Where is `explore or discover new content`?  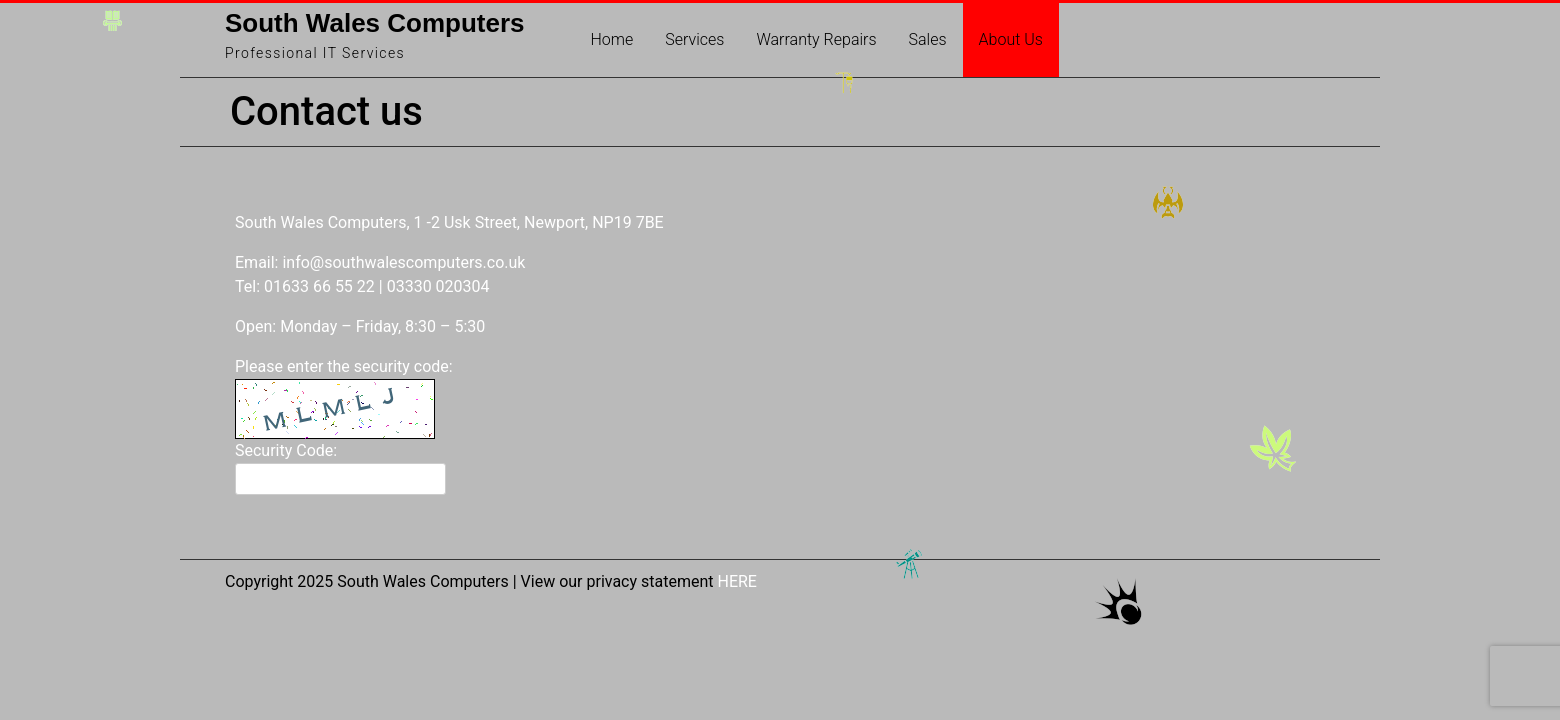 explore or discover new content is located at coordinates (909, 564).